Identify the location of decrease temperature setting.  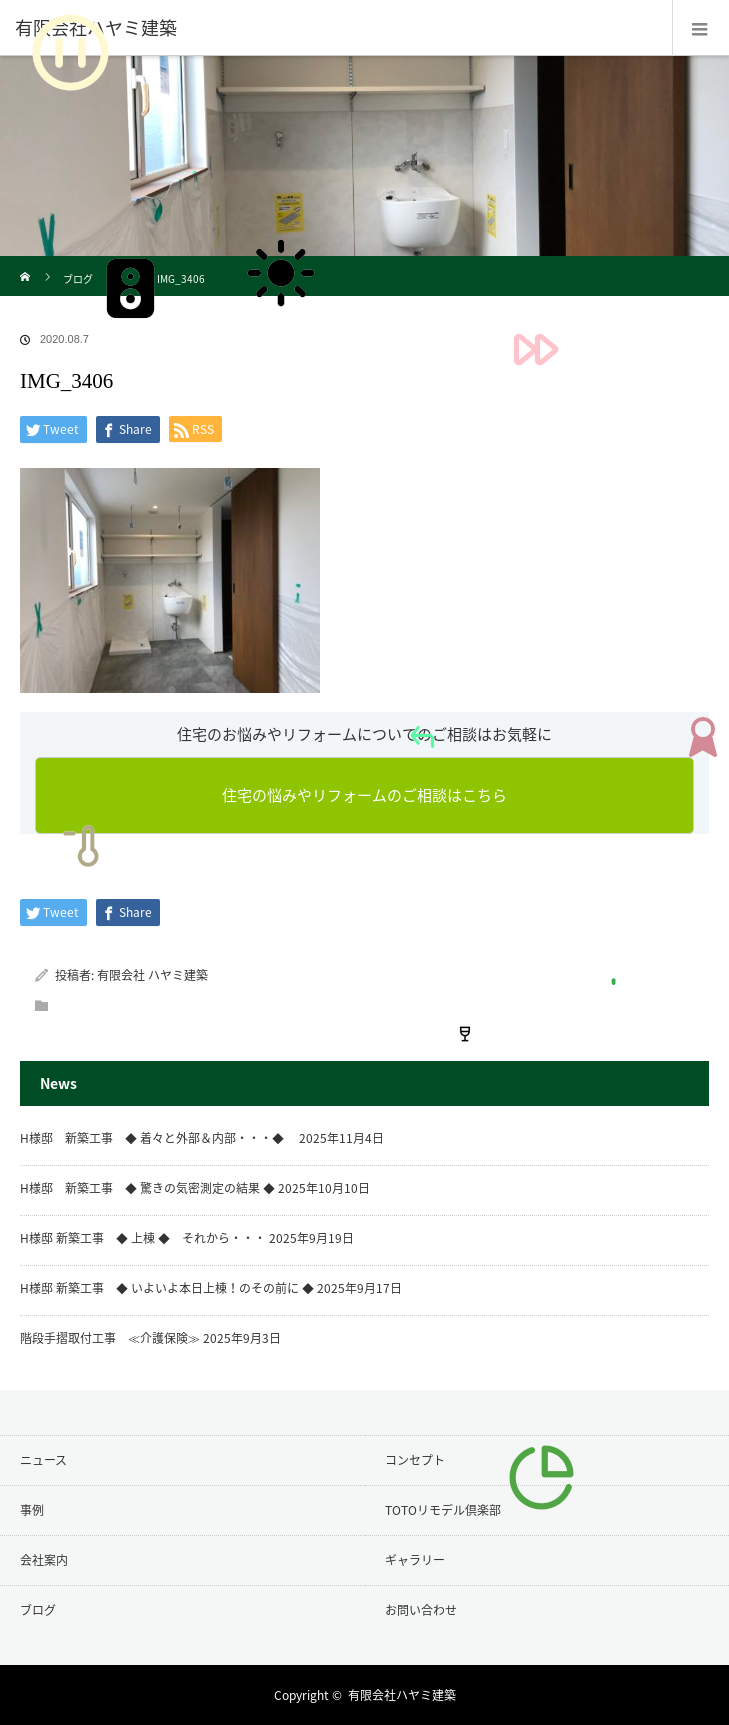
(84, 846).